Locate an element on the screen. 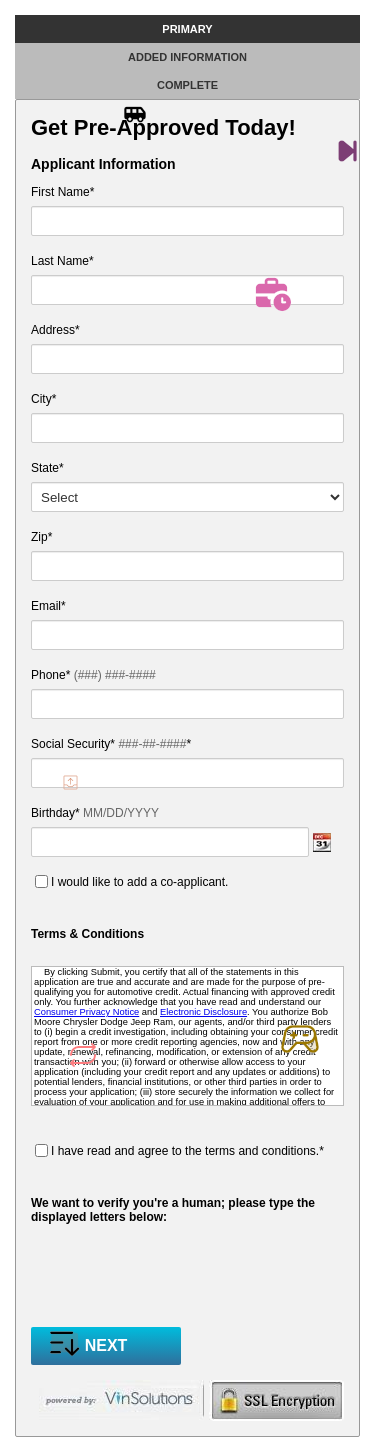 This screenshot has height=1452, width=375. access games or gaming section is located at coordinates (300, 1039).